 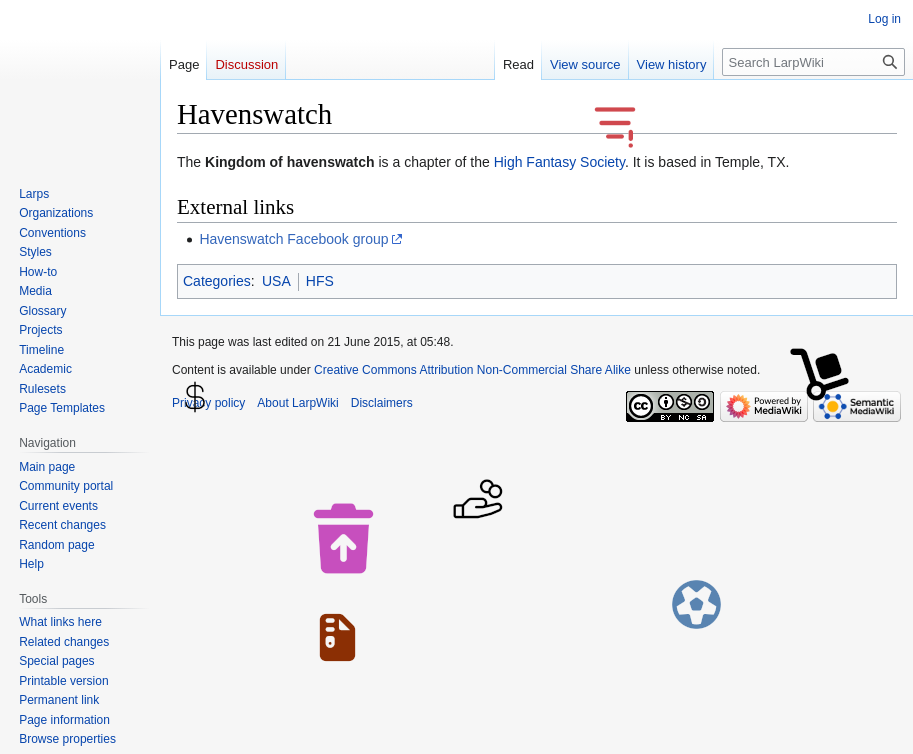 I want to click on view account balance or financial information, so click(x=195, y=397).